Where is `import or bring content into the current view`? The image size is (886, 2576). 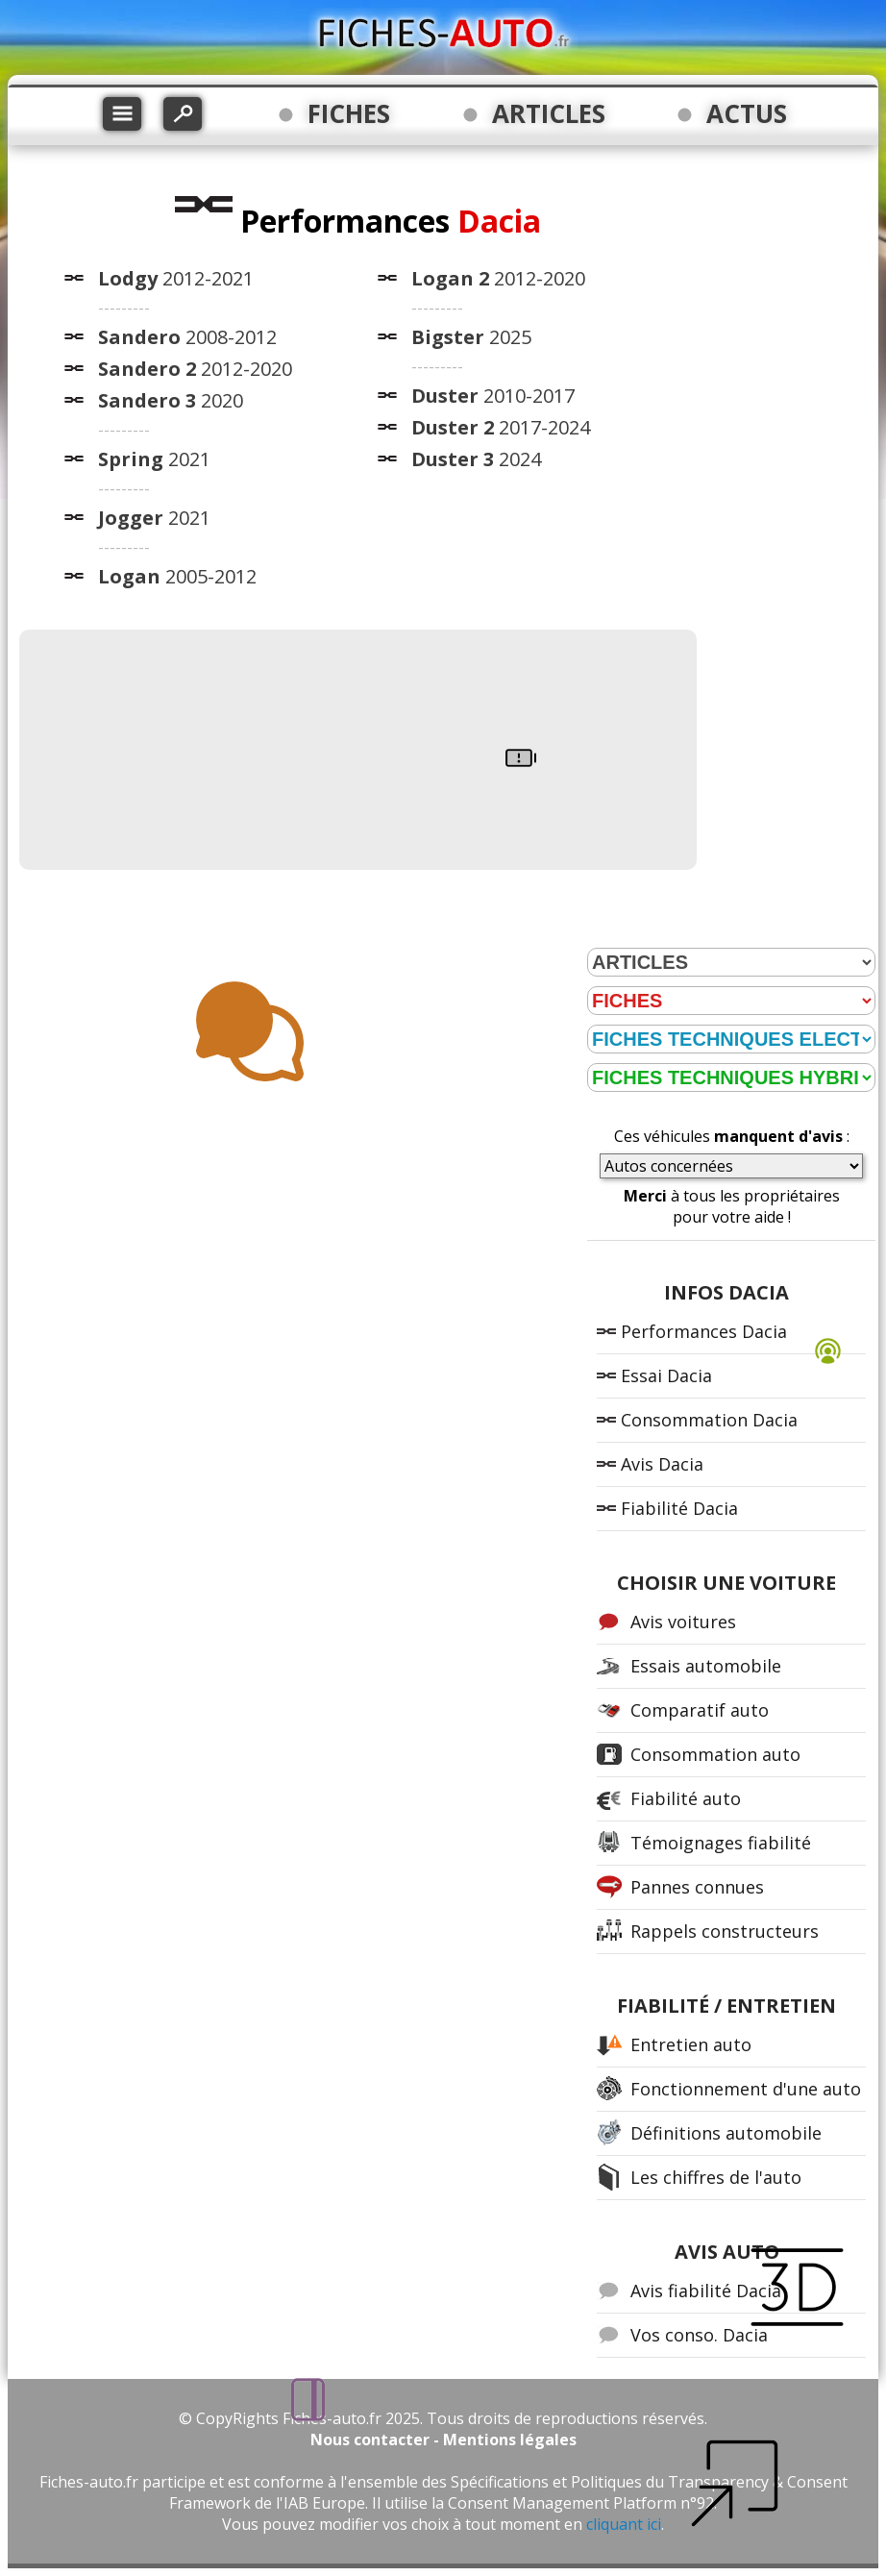 import or bring content into the current view is located at coordinates (734, 2483).